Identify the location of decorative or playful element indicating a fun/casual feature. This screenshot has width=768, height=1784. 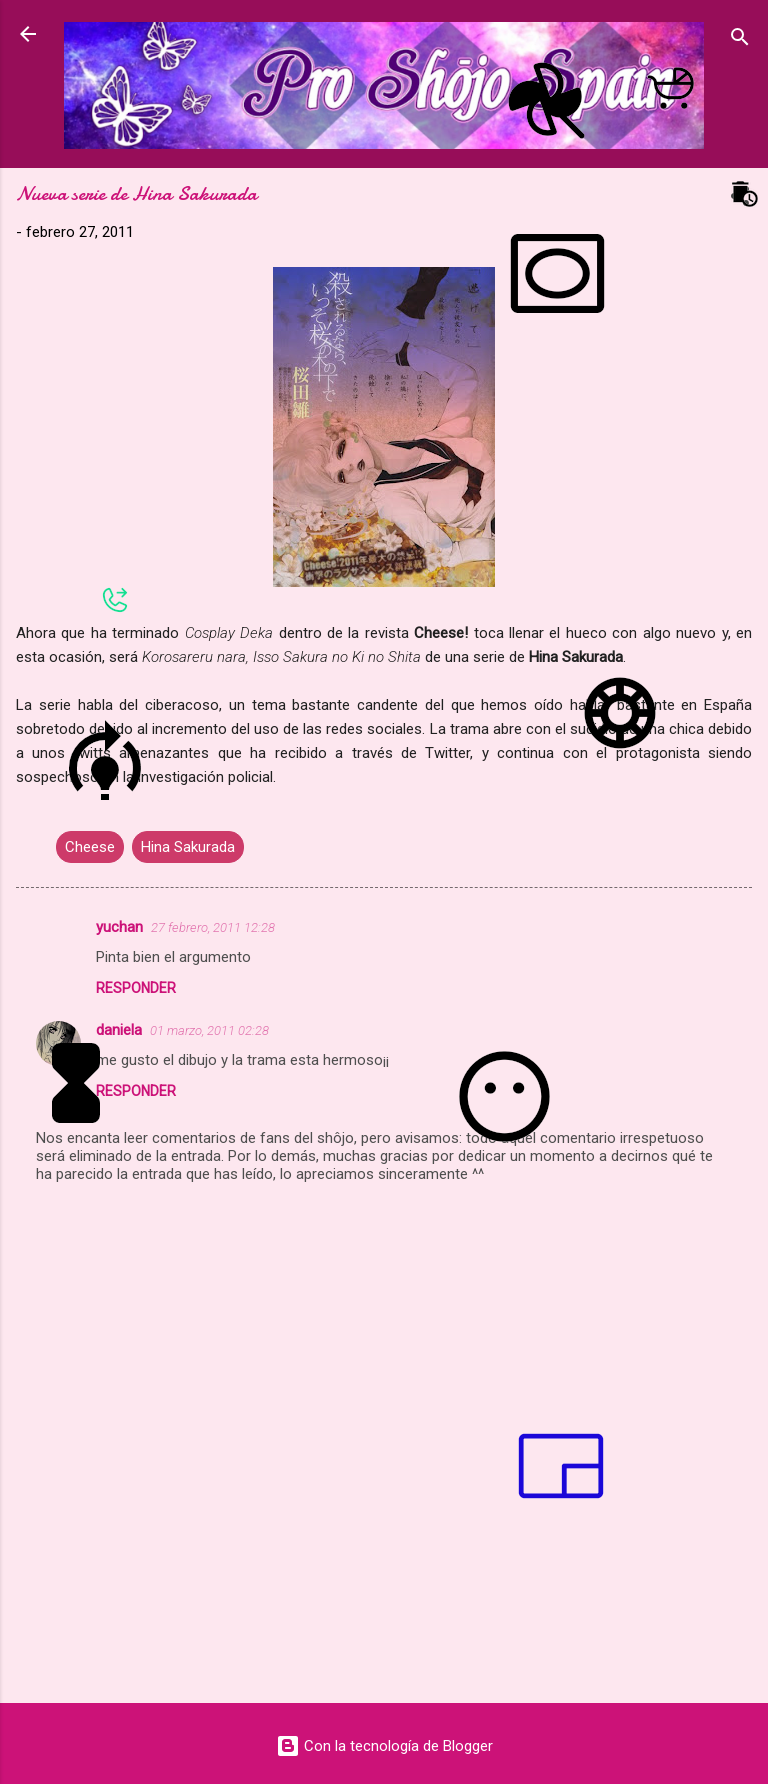
(548, 102).